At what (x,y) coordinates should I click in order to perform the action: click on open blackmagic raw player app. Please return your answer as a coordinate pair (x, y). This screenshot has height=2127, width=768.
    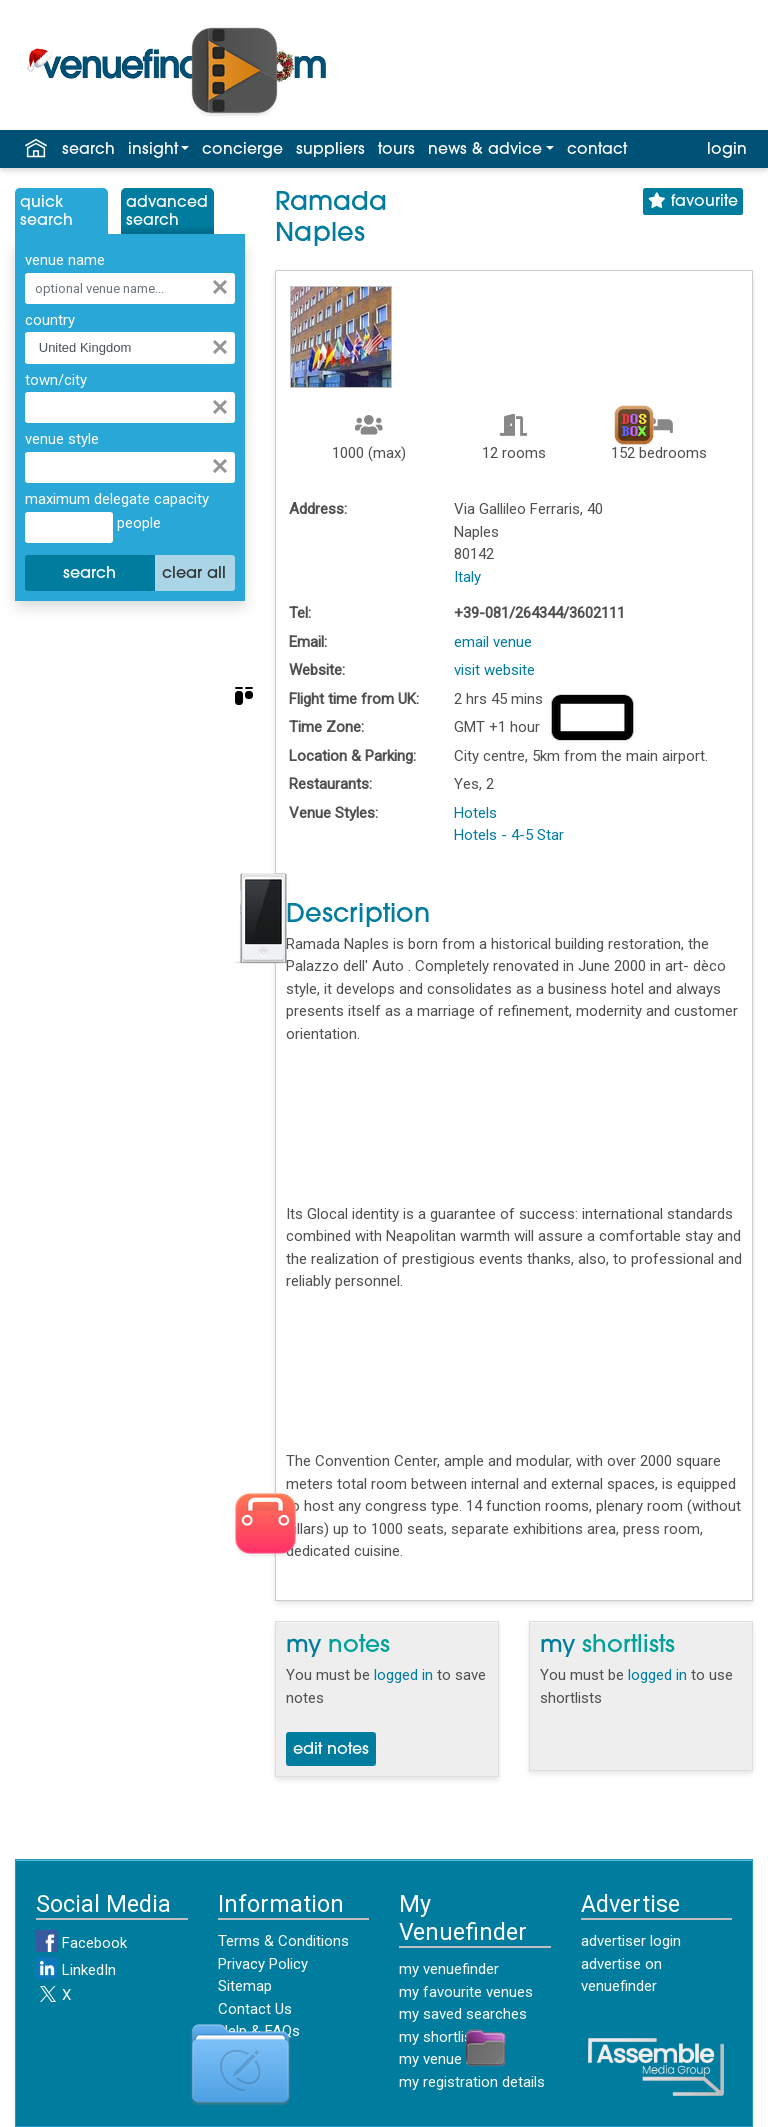
    Looking at the image, I should click on (234, 70).